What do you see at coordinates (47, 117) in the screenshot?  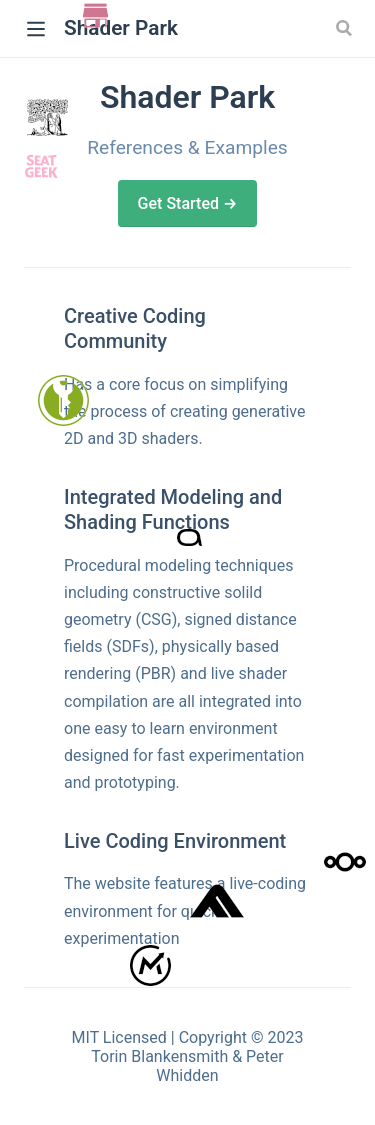 I see `visit elsevier's academic publishing website` at bounding box center [47, 117].